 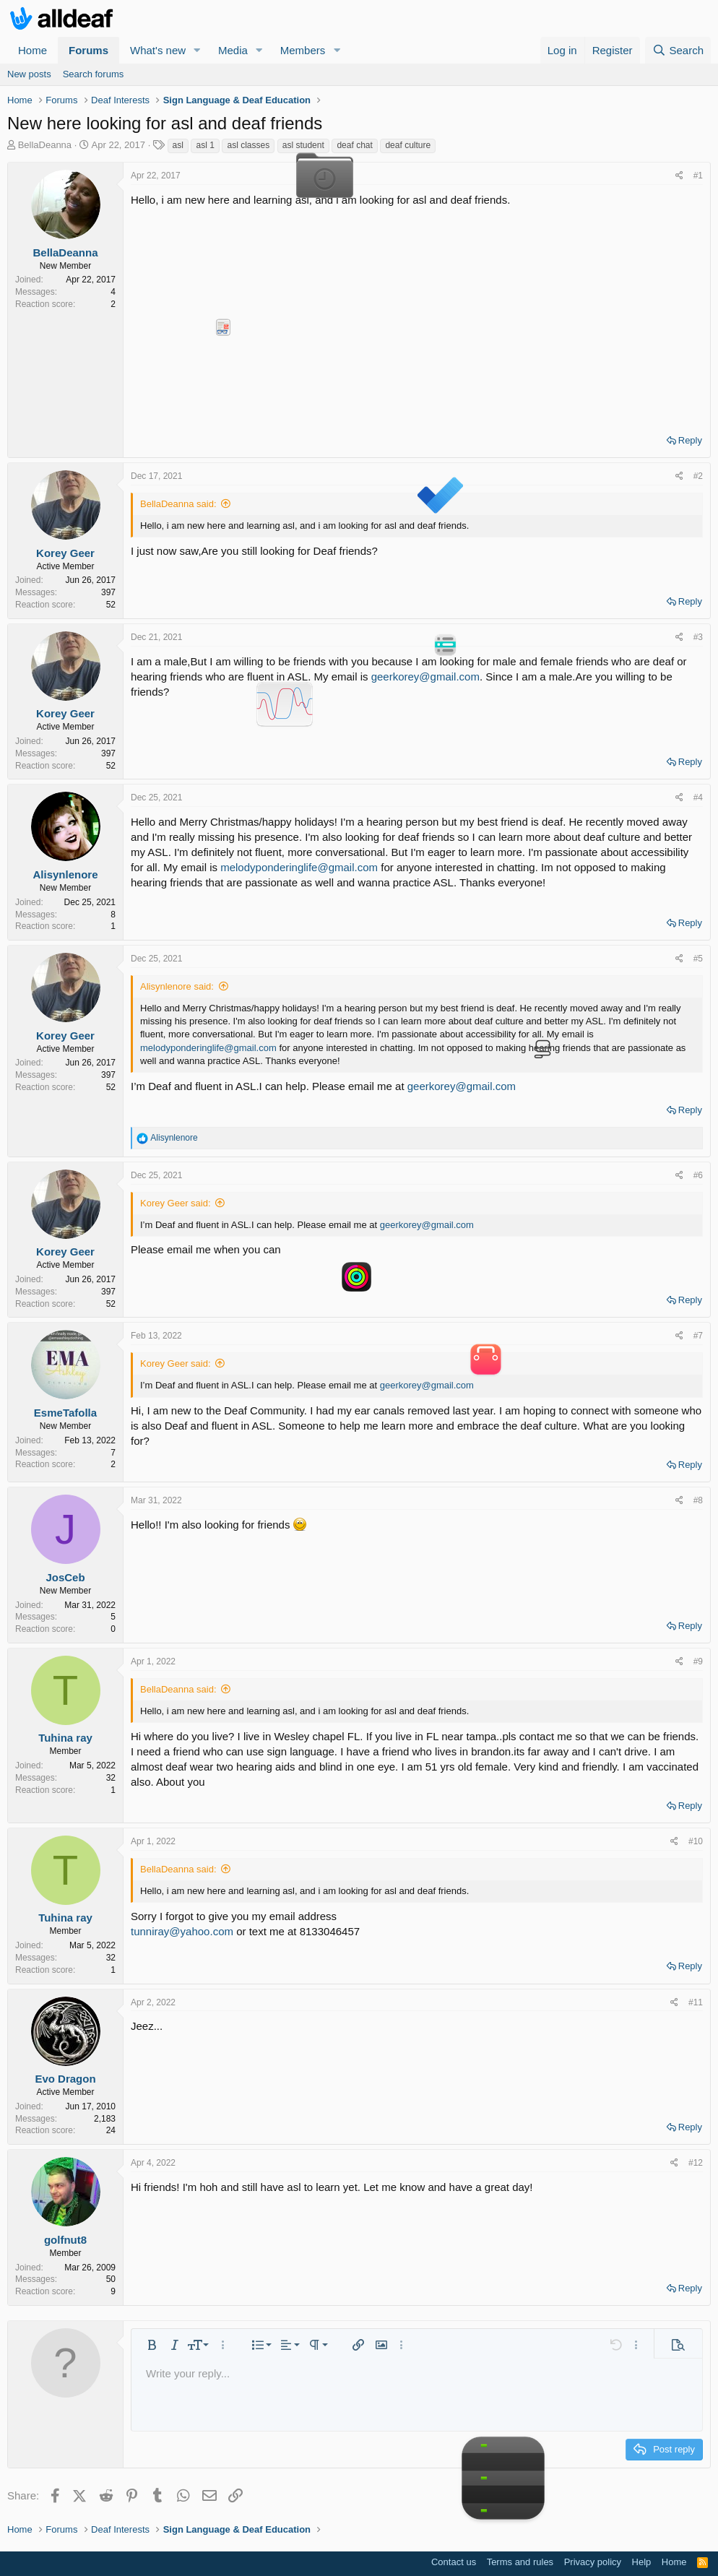 I want to click on connect to a USB dock or hub, so click(x=542, y=1048).